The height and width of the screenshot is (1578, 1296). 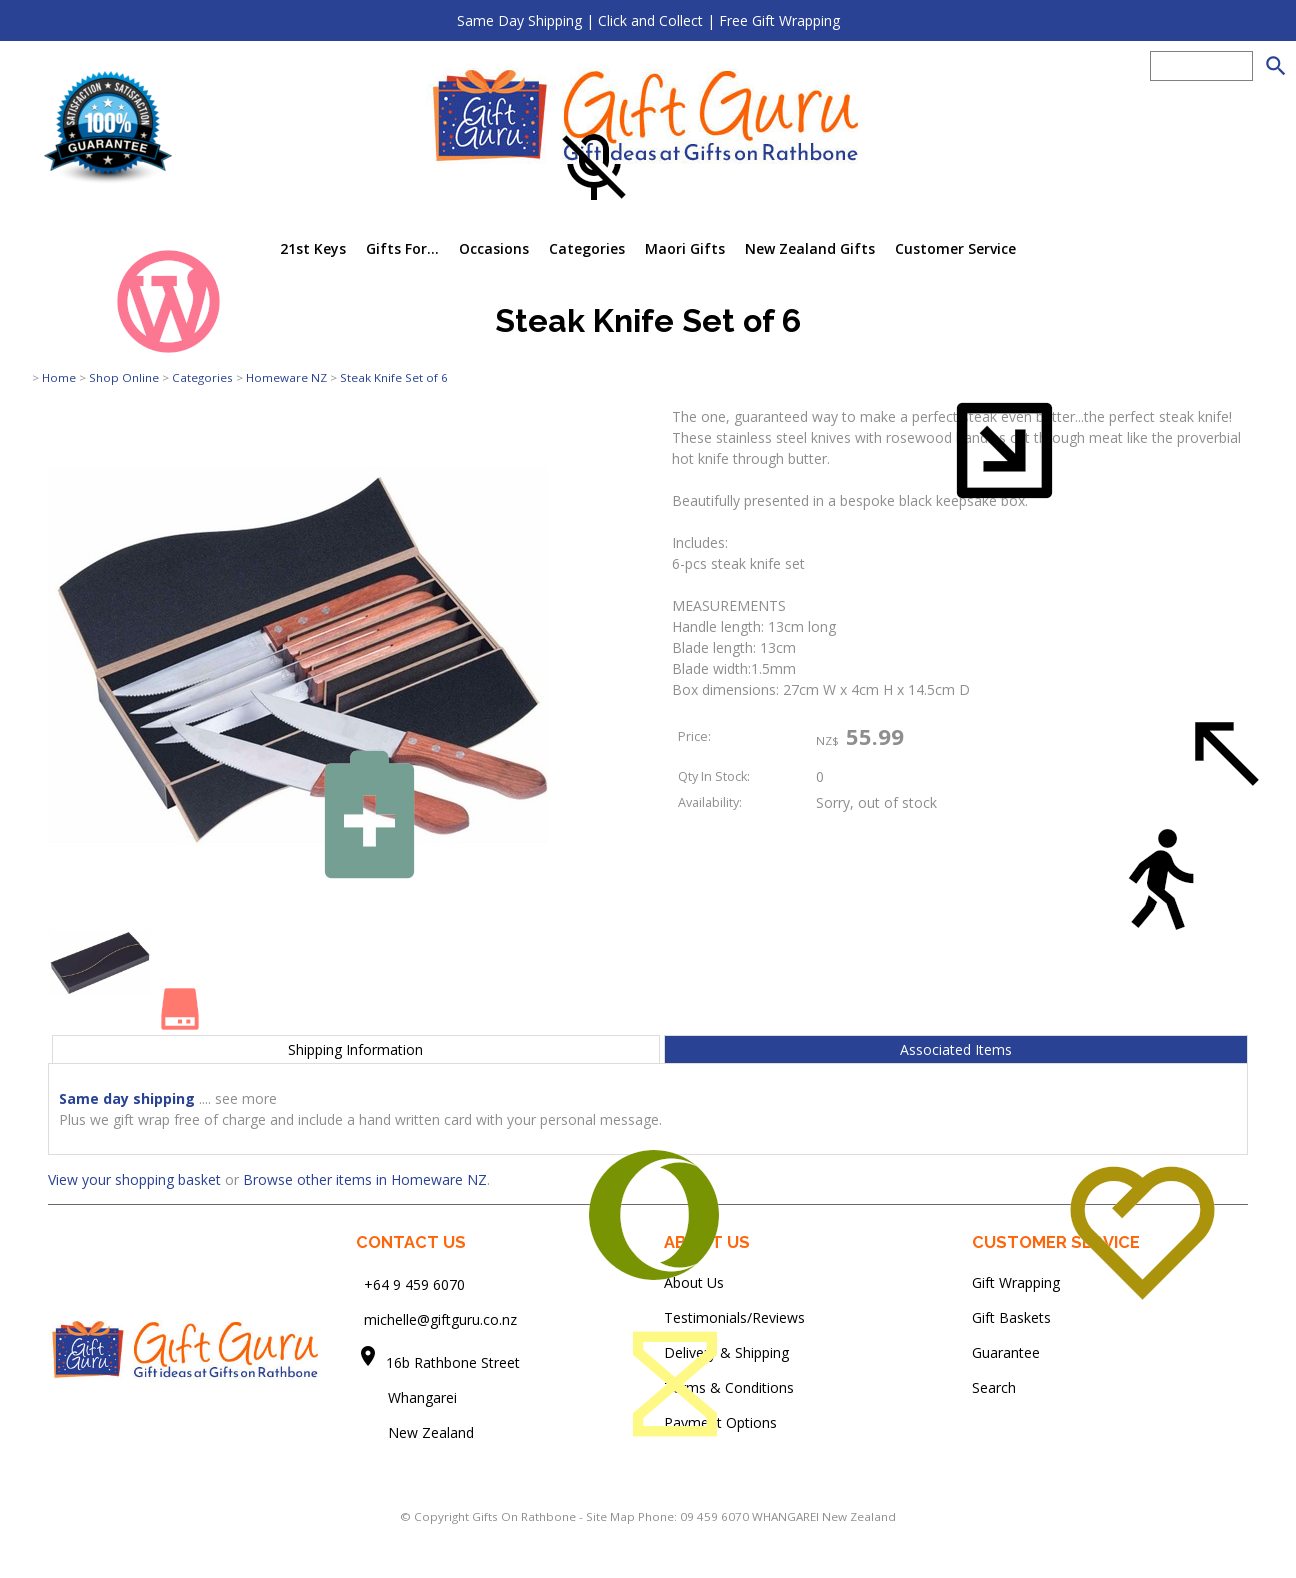 I want to click on add item to favorites, so click(x=1142, y=1231).